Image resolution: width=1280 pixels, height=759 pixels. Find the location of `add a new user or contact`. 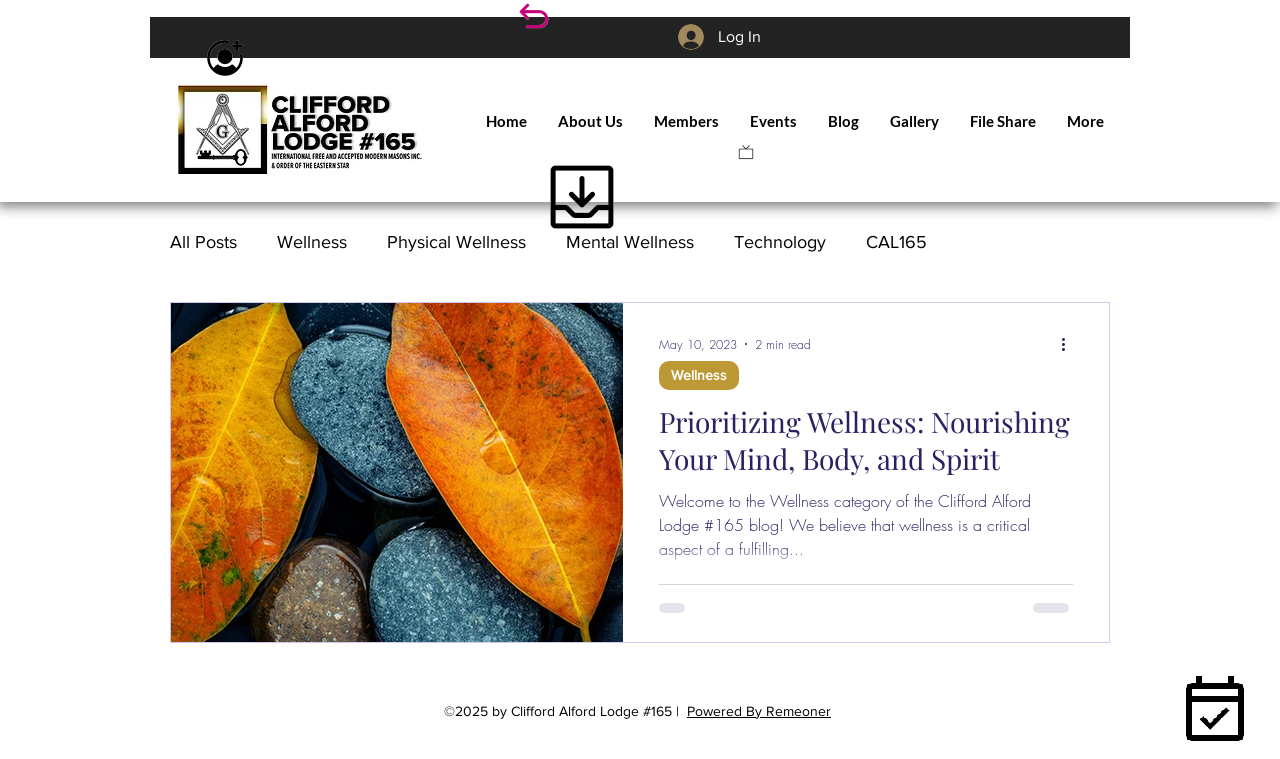

add a new user or contact is located at coordinates (225, 58).